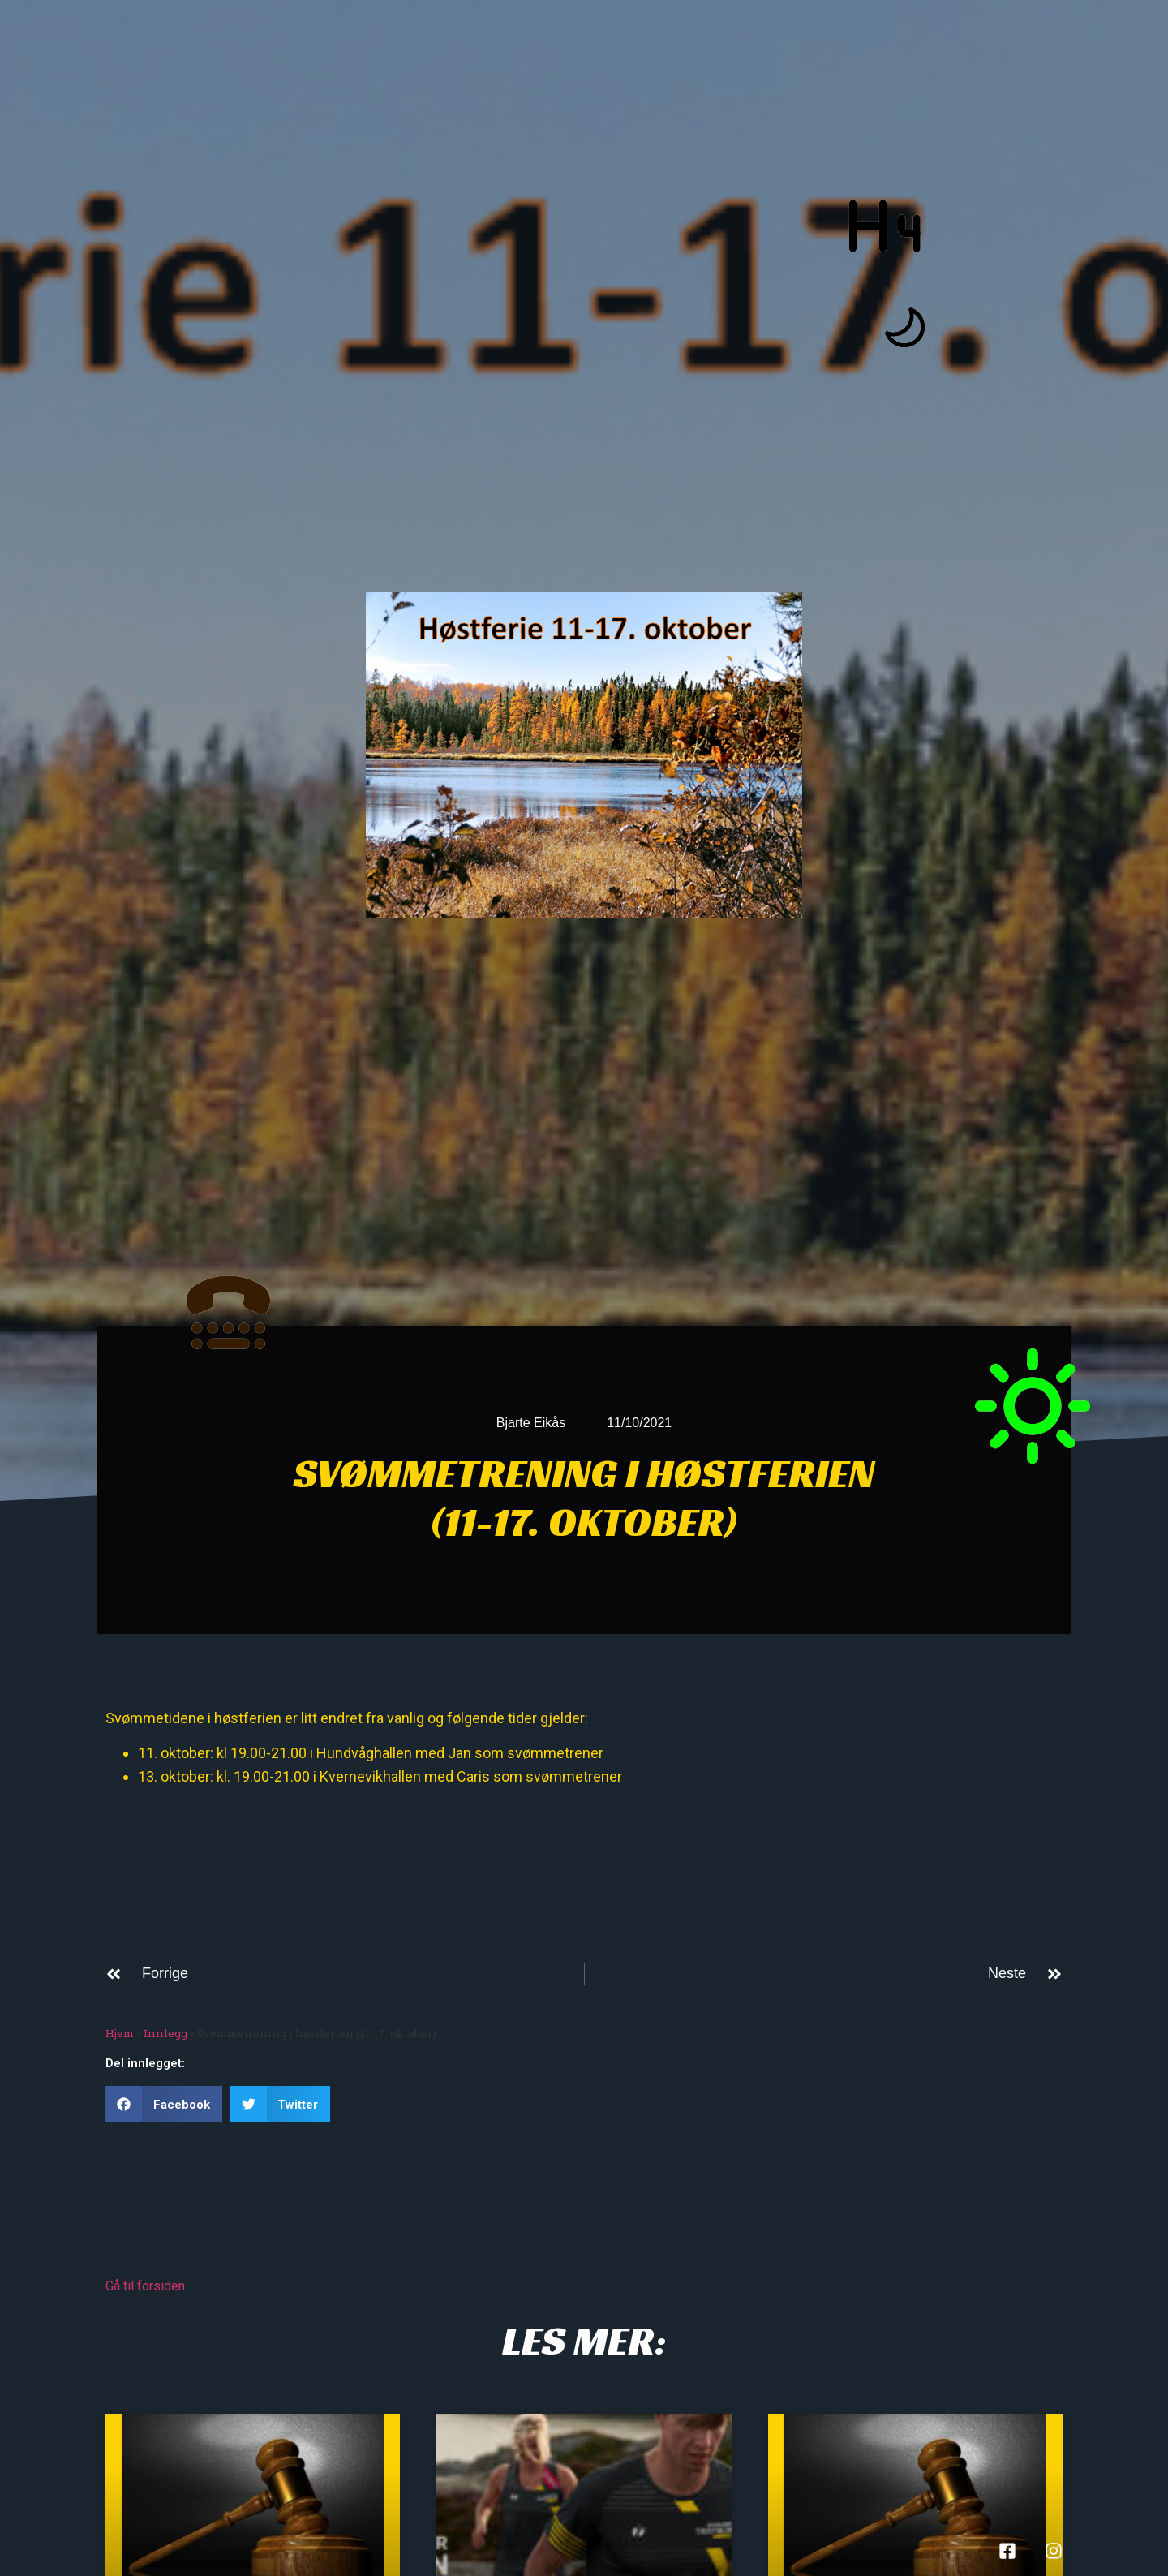  I want to click on enable tty/tdd accessibility for hearing-impaired calls, so click(228, 1312).